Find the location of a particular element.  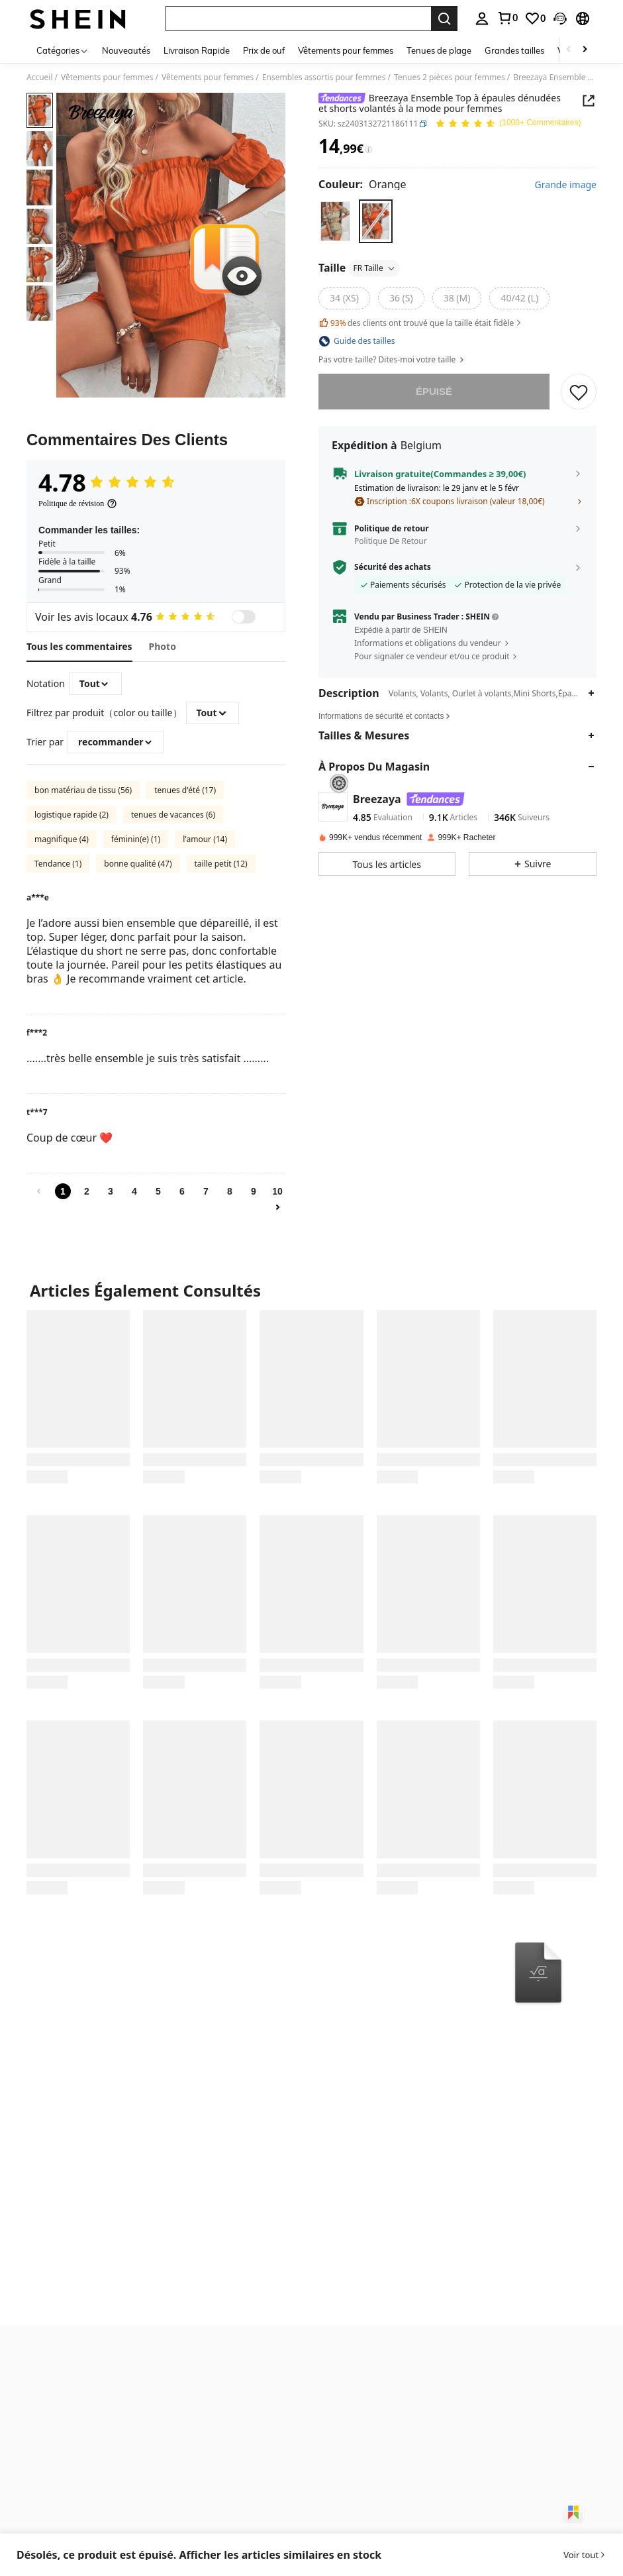

open snipaste screenshot and annotation tool is located at coordinates (573, 2512).